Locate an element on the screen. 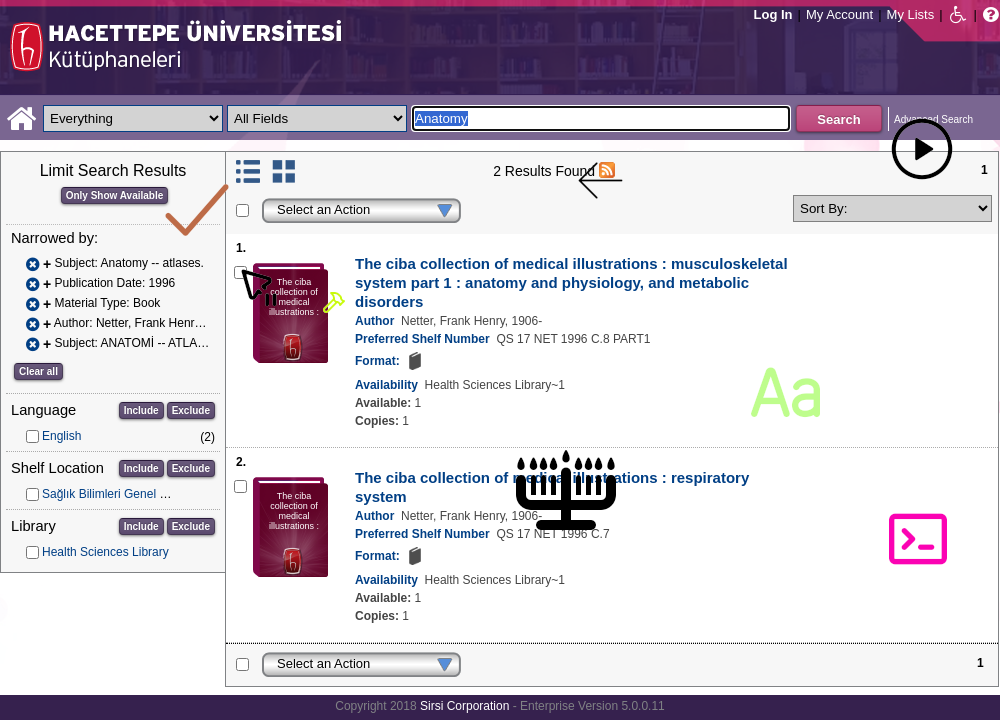 This screenshot has height=720, width=1000. open the command line terminal is located at coordinates (918, 539).